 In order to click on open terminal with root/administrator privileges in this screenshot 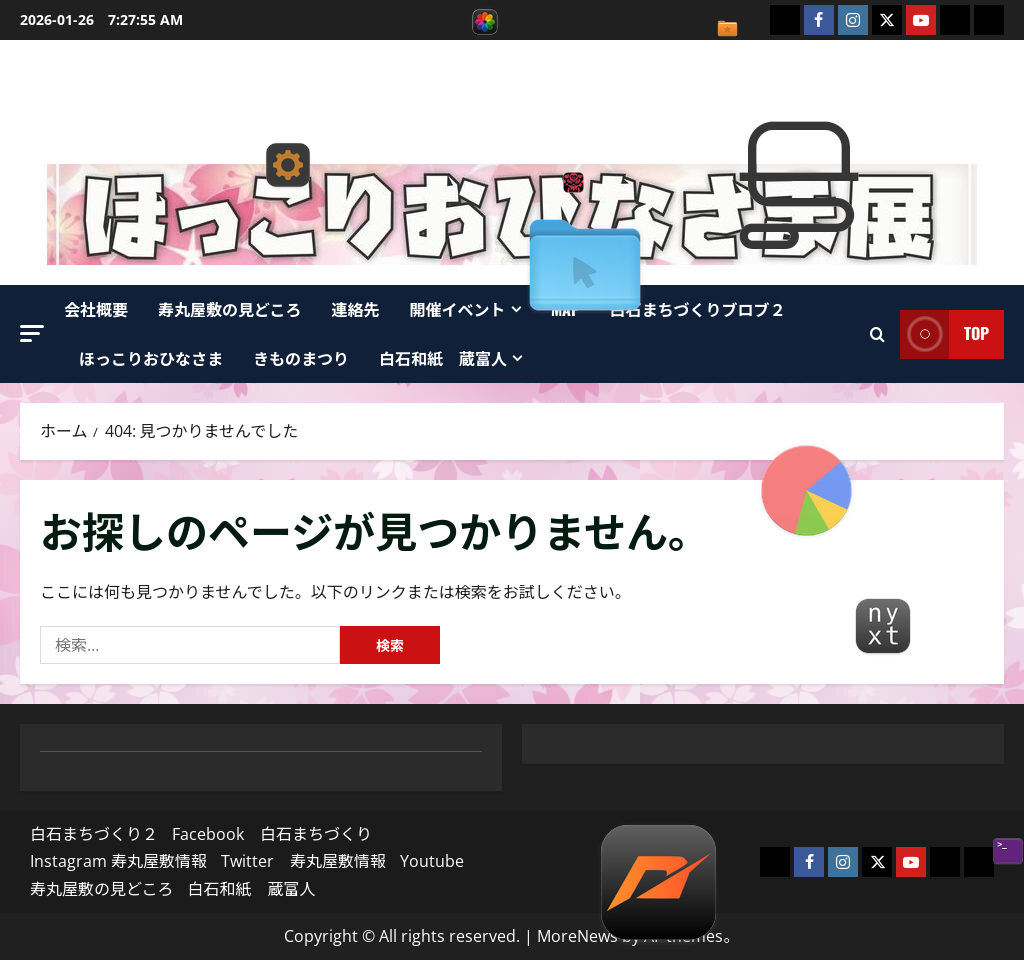, I will do `click(1008, 851)`.